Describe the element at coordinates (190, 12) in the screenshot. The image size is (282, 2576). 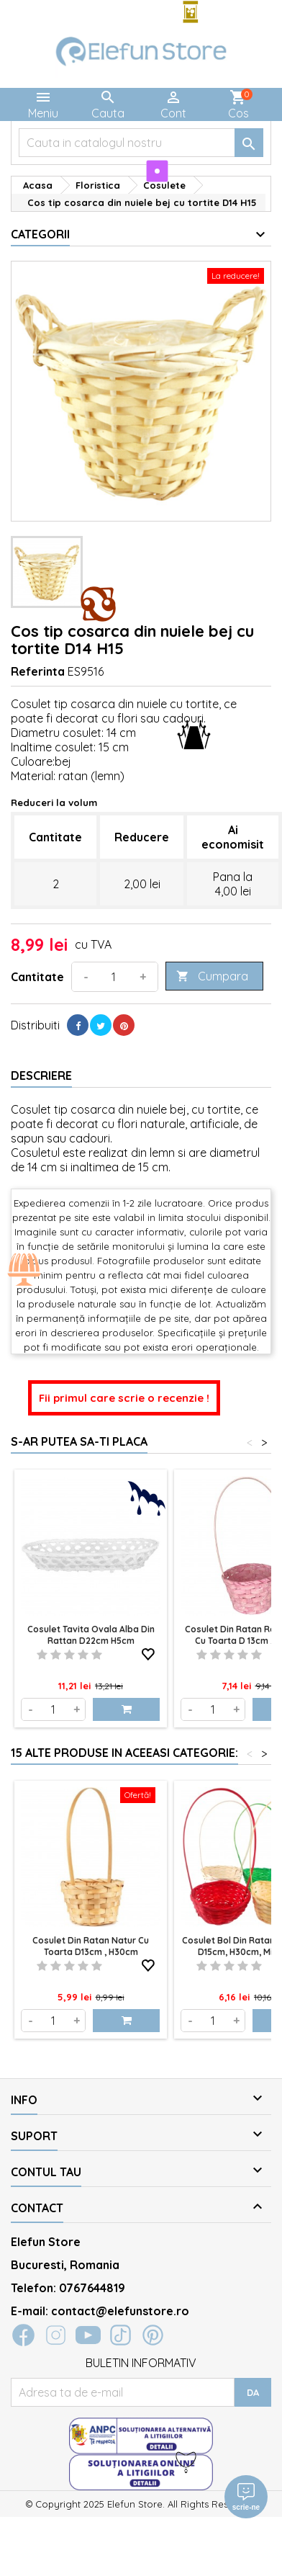
I see `view chemical storage or tank status` at that location.